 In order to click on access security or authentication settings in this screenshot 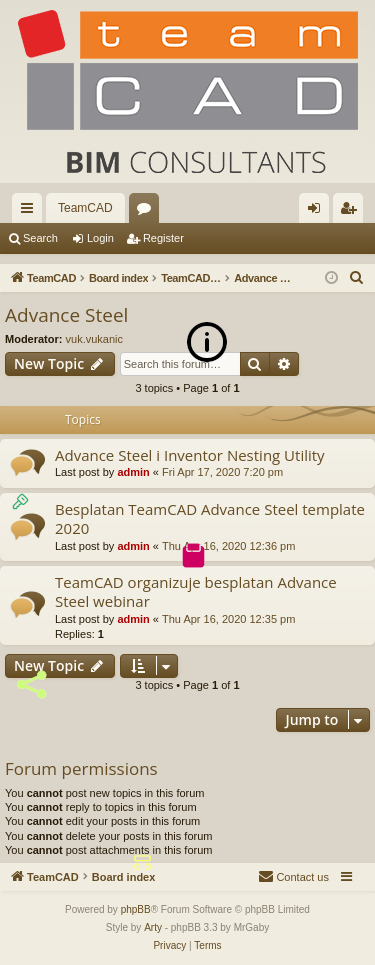, I will do `click(20, 501)`.